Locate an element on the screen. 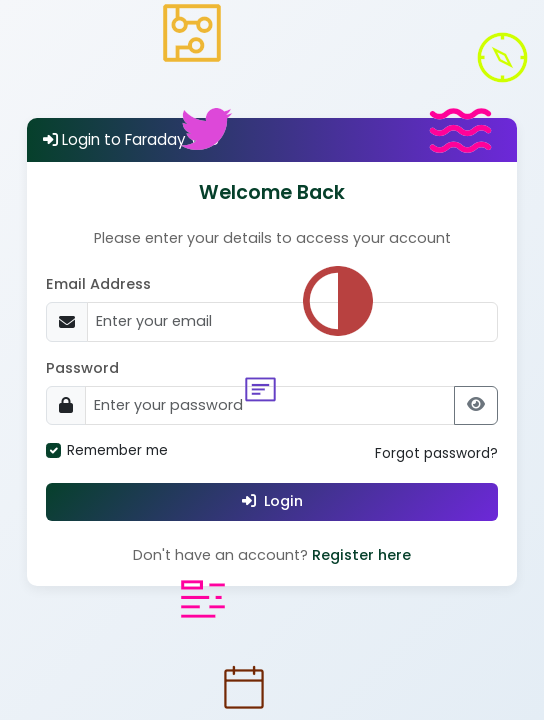  view circuit board or hardware-related files is located at coordinates (192, 33).